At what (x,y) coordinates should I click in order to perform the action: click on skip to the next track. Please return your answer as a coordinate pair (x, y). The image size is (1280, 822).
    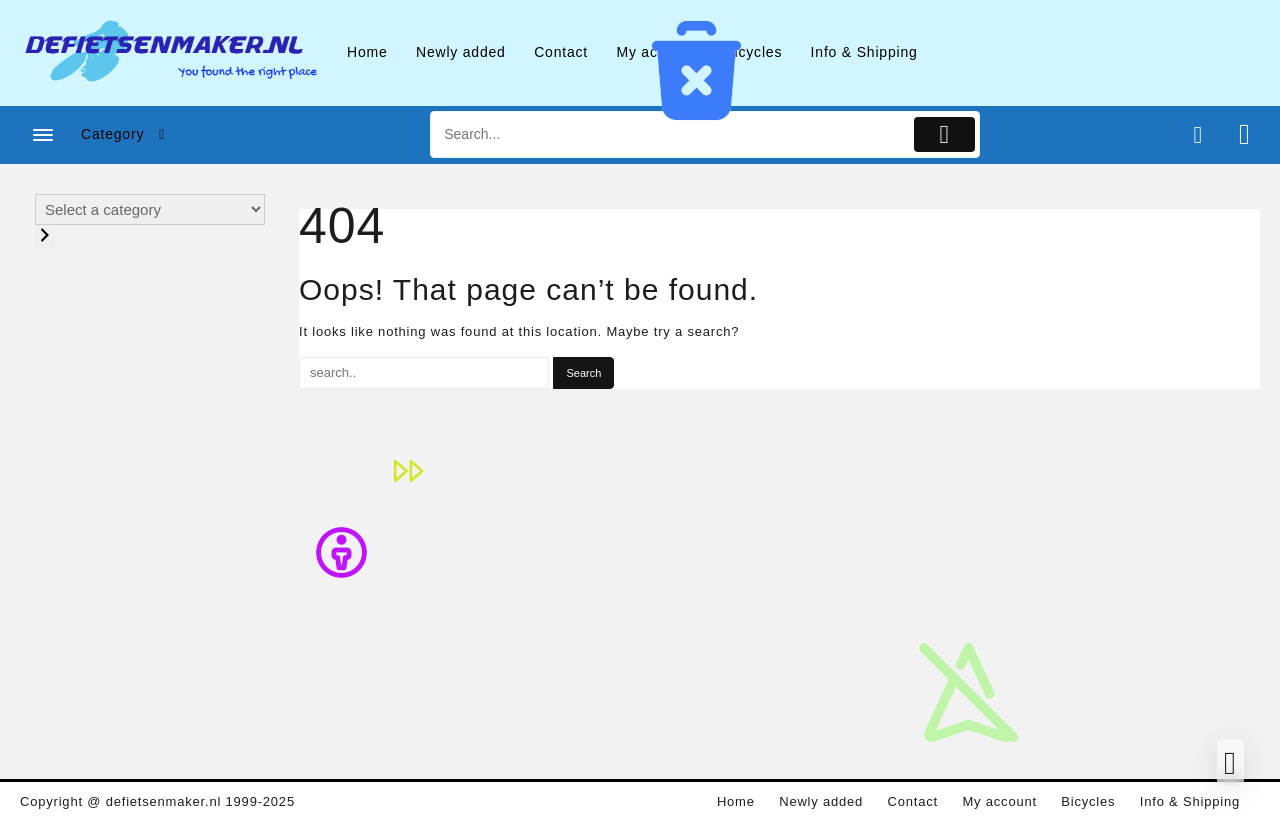
    Looking at the image, I should click on (408, 471).